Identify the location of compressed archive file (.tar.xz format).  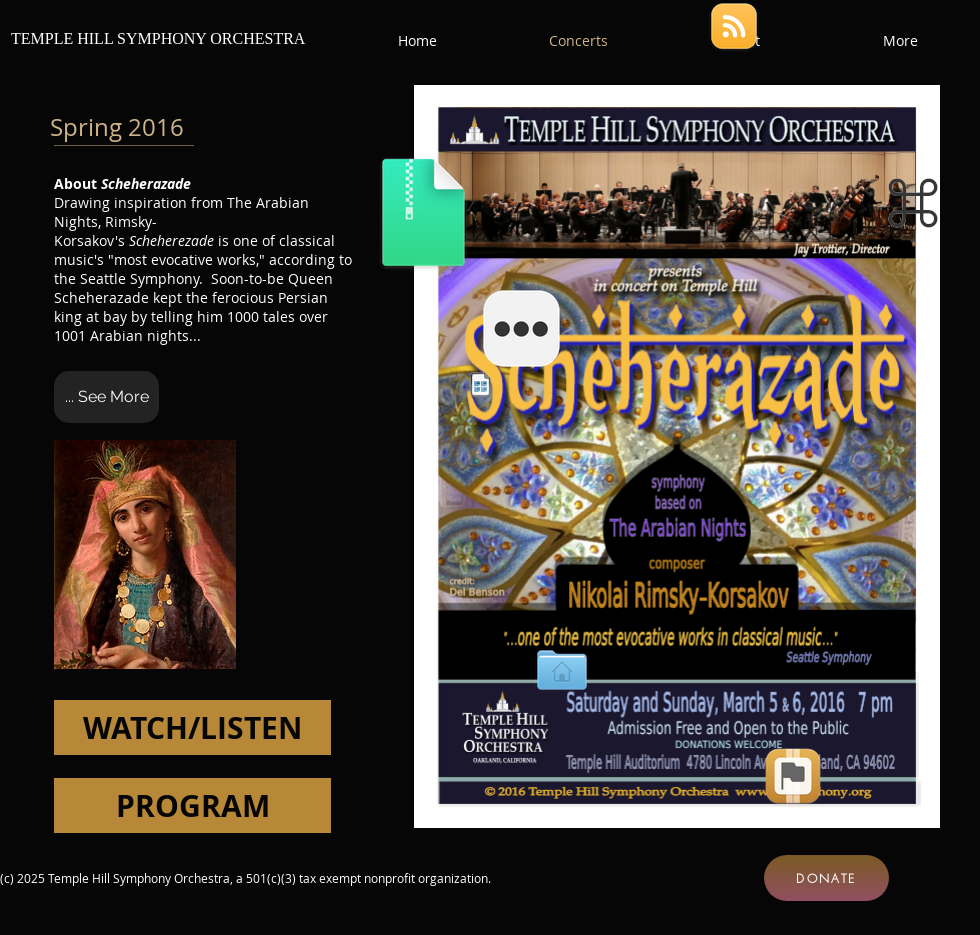
(423, 214).